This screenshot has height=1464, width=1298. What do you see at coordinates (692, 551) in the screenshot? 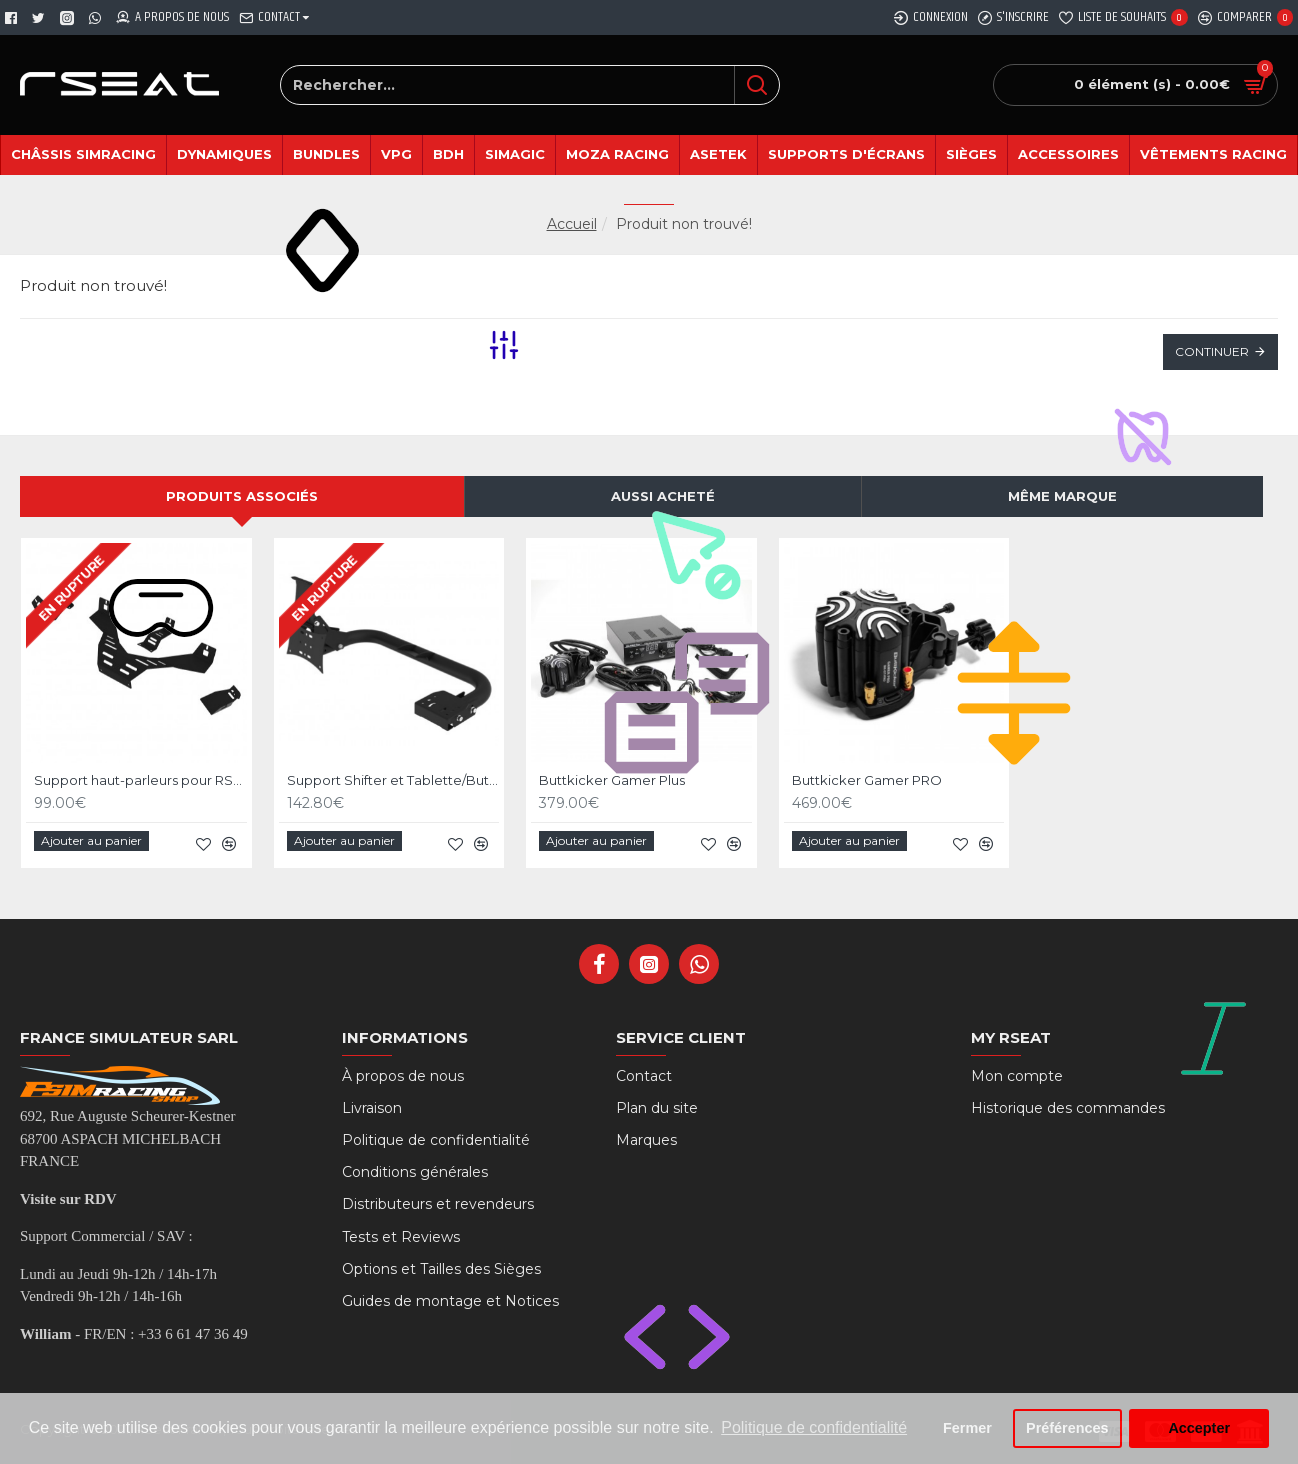
I see `cursor interaction disabled or unavailable` at bounding box center [692, 551].